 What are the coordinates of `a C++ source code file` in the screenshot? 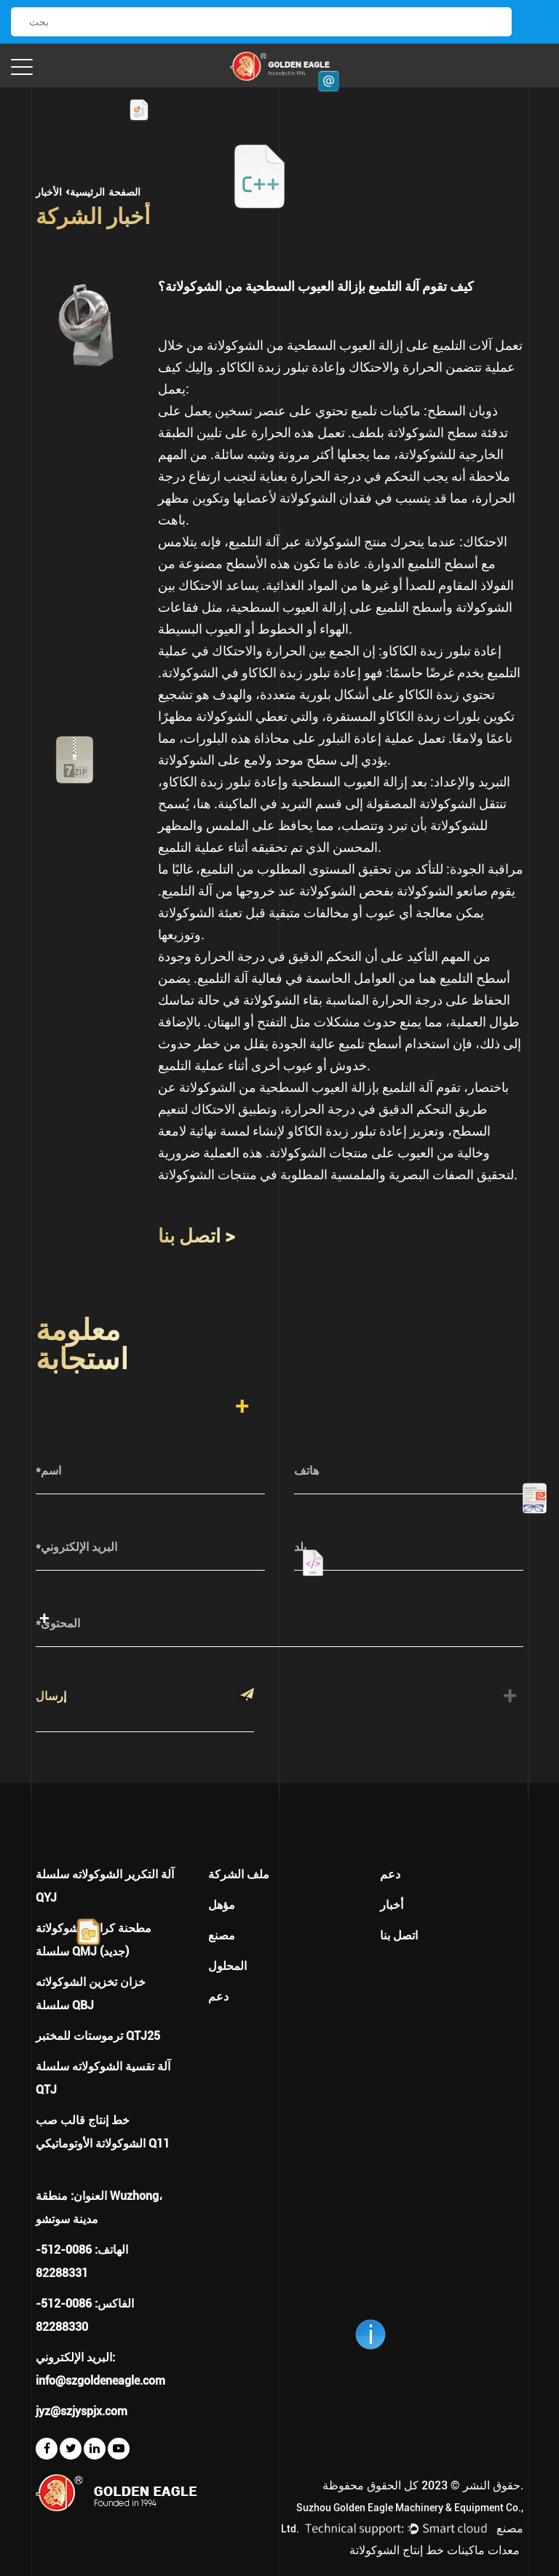 It's located at (259, 176).